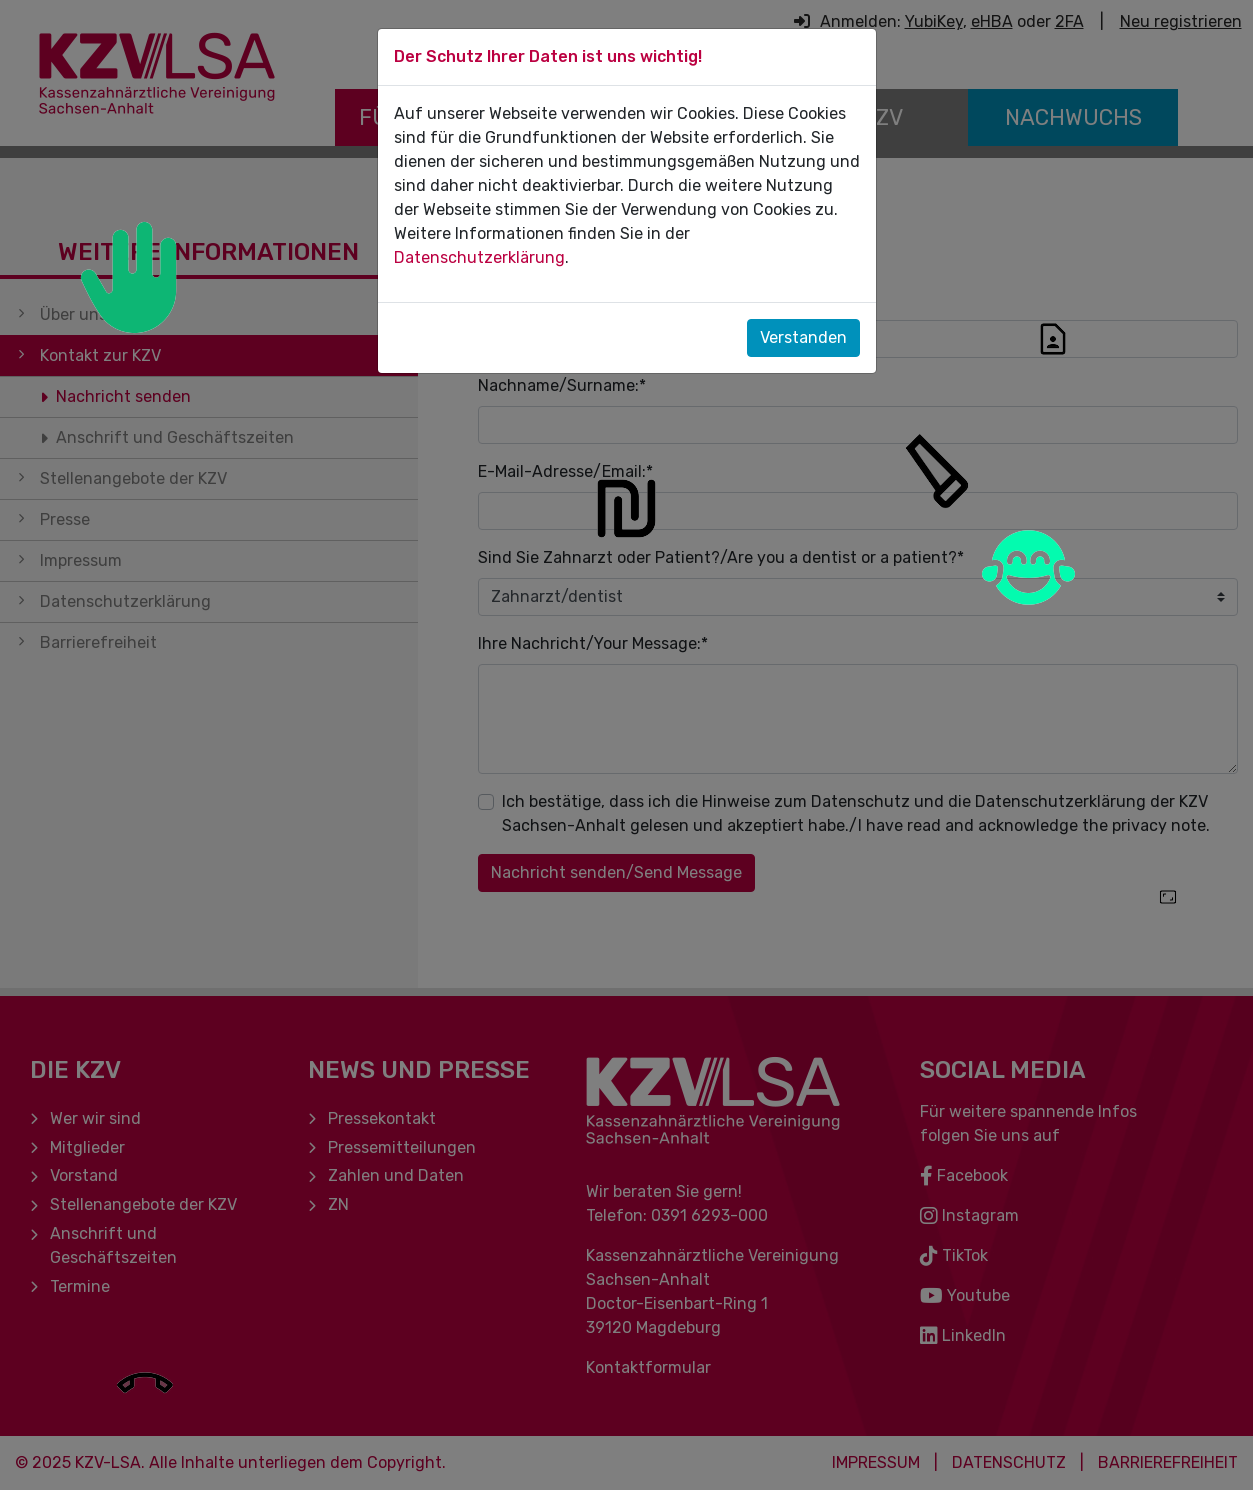 The image size is (1253, 1490). I want to click on end the current phone call, so click(145, 1384).